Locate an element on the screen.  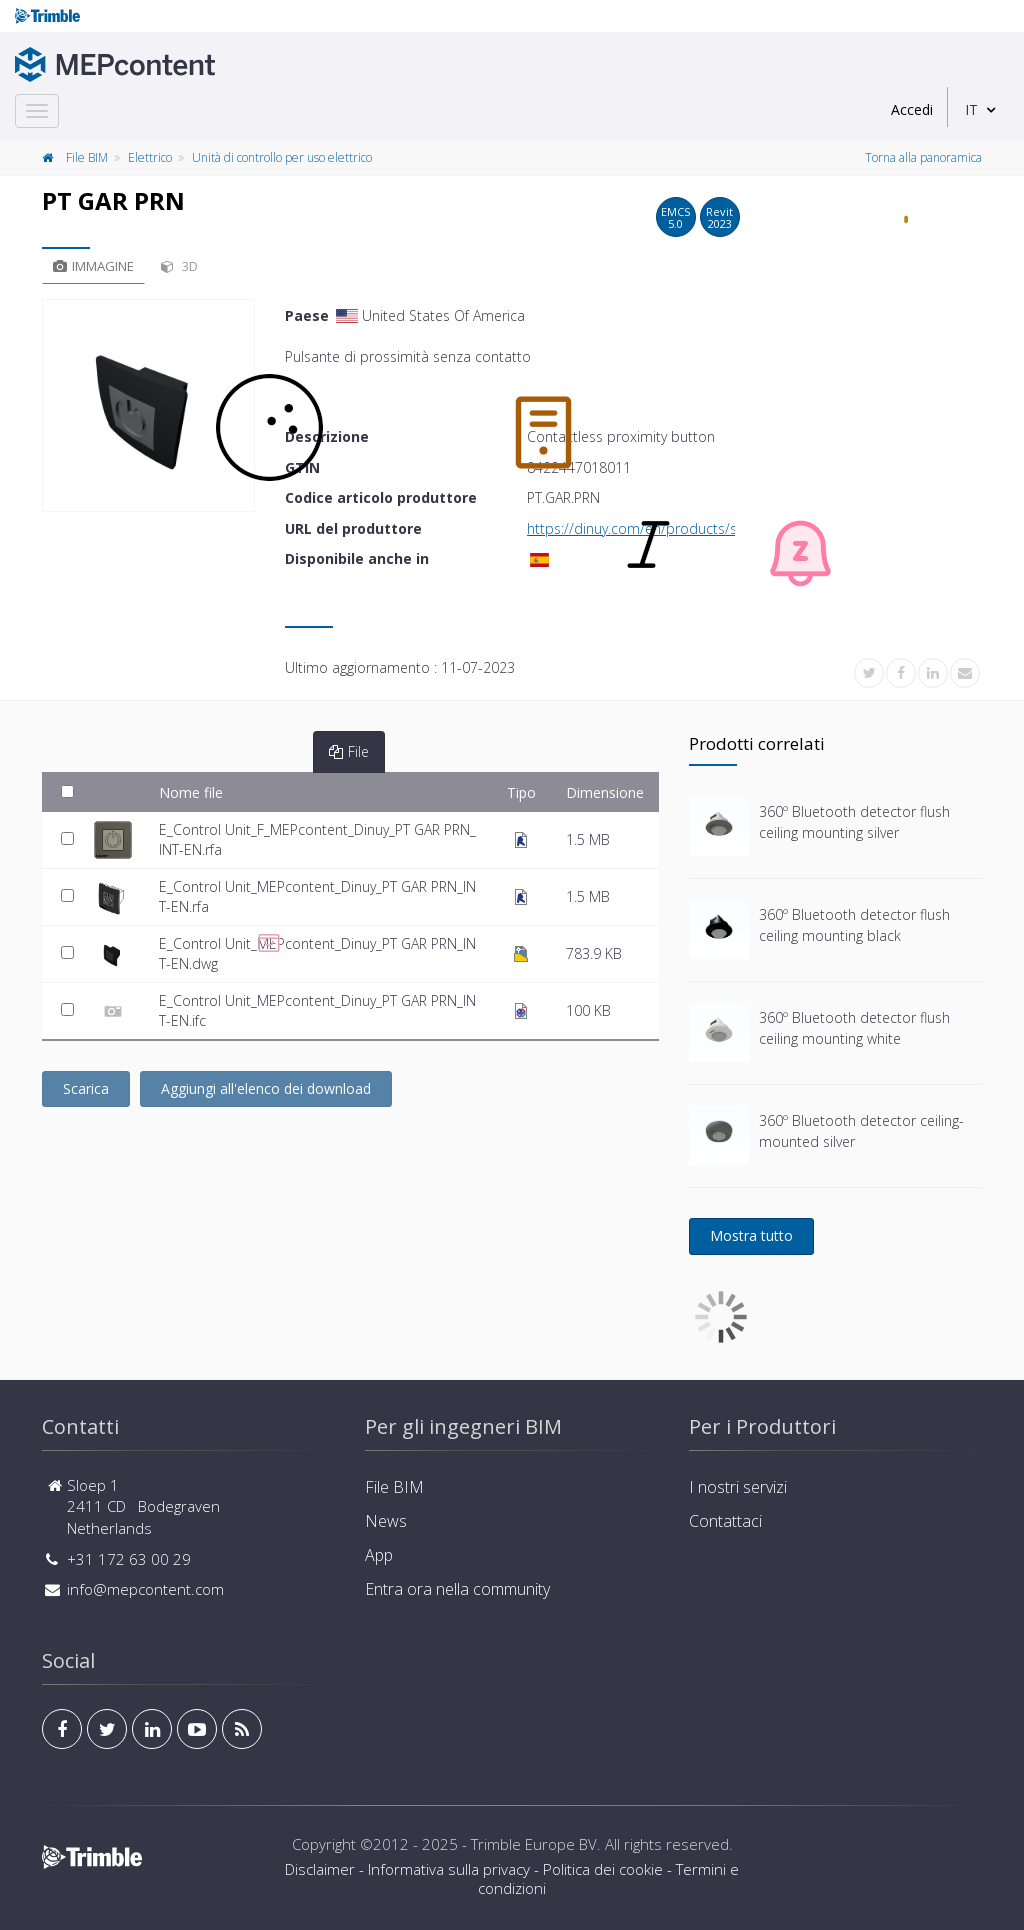
mute notifications while sleeping is located at coordinates (800, 553).